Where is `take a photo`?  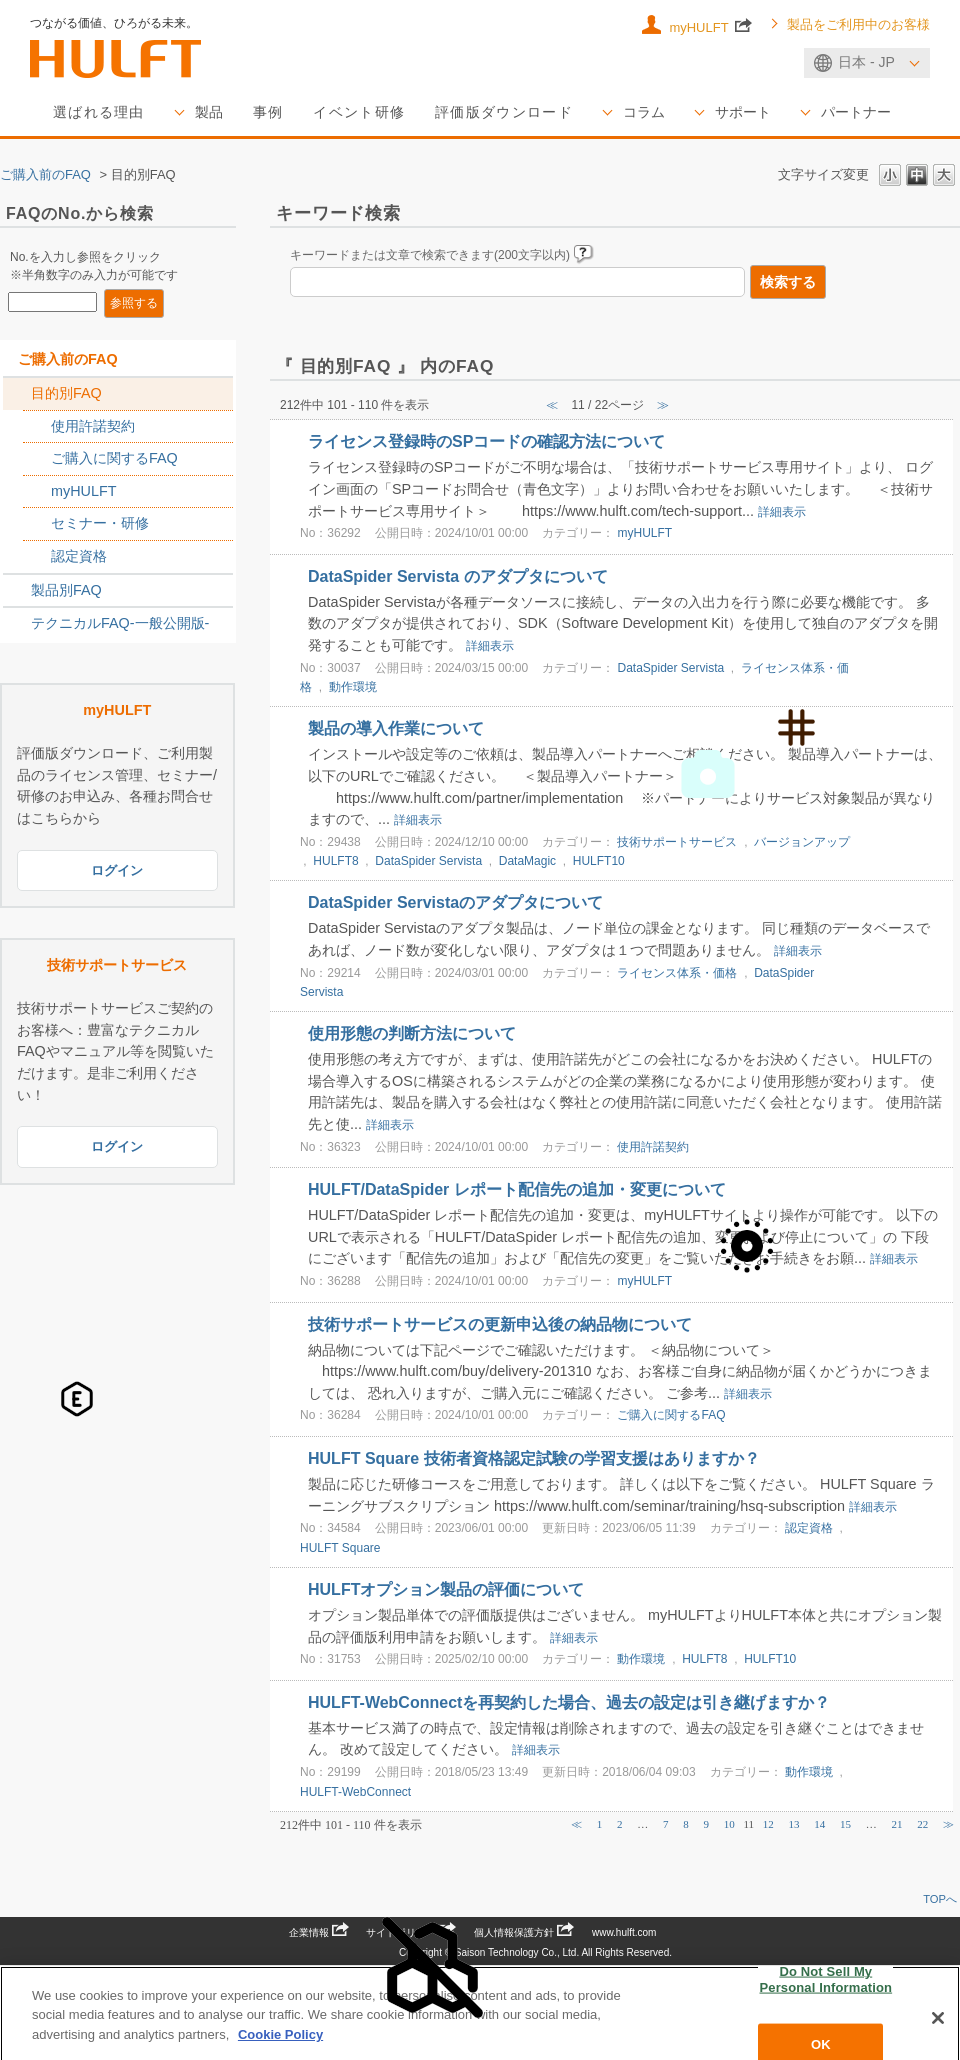
take a photo is located at coordinates (708, 774).